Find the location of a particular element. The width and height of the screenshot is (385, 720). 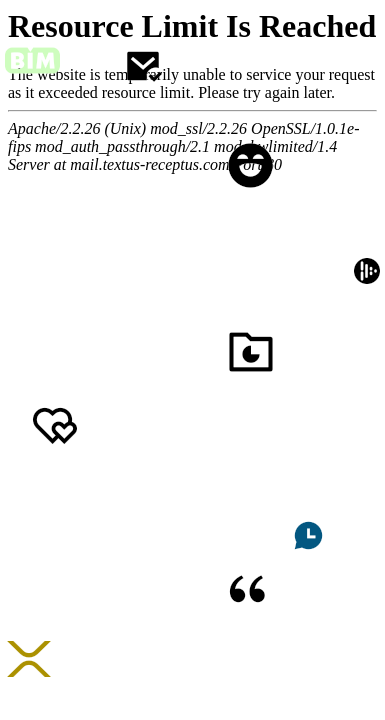

view liked or favorited items is located at coordinates (54, 425).